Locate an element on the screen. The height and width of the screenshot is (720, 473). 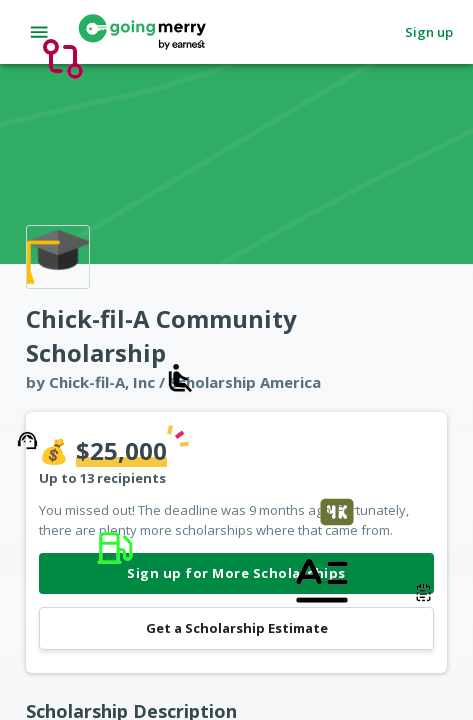
draft or unsaved document is located at coordinates (423, 592).